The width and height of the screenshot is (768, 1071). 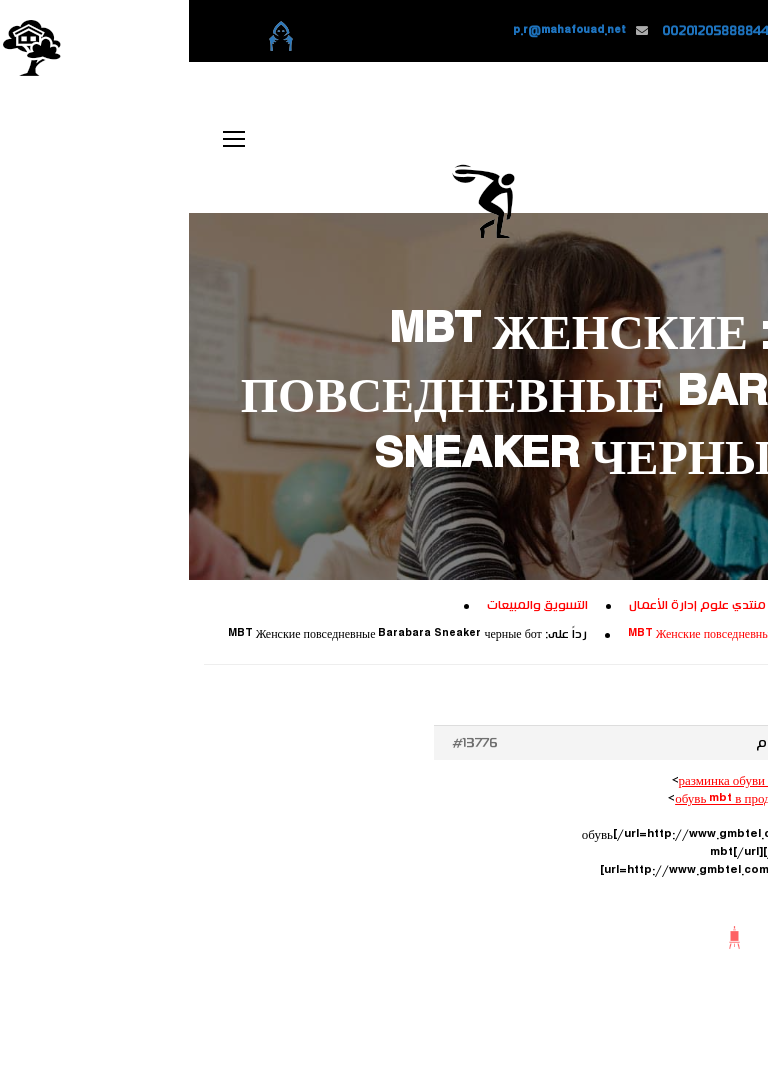 I want to click on select cultist character class, so click(x=281, y=36).